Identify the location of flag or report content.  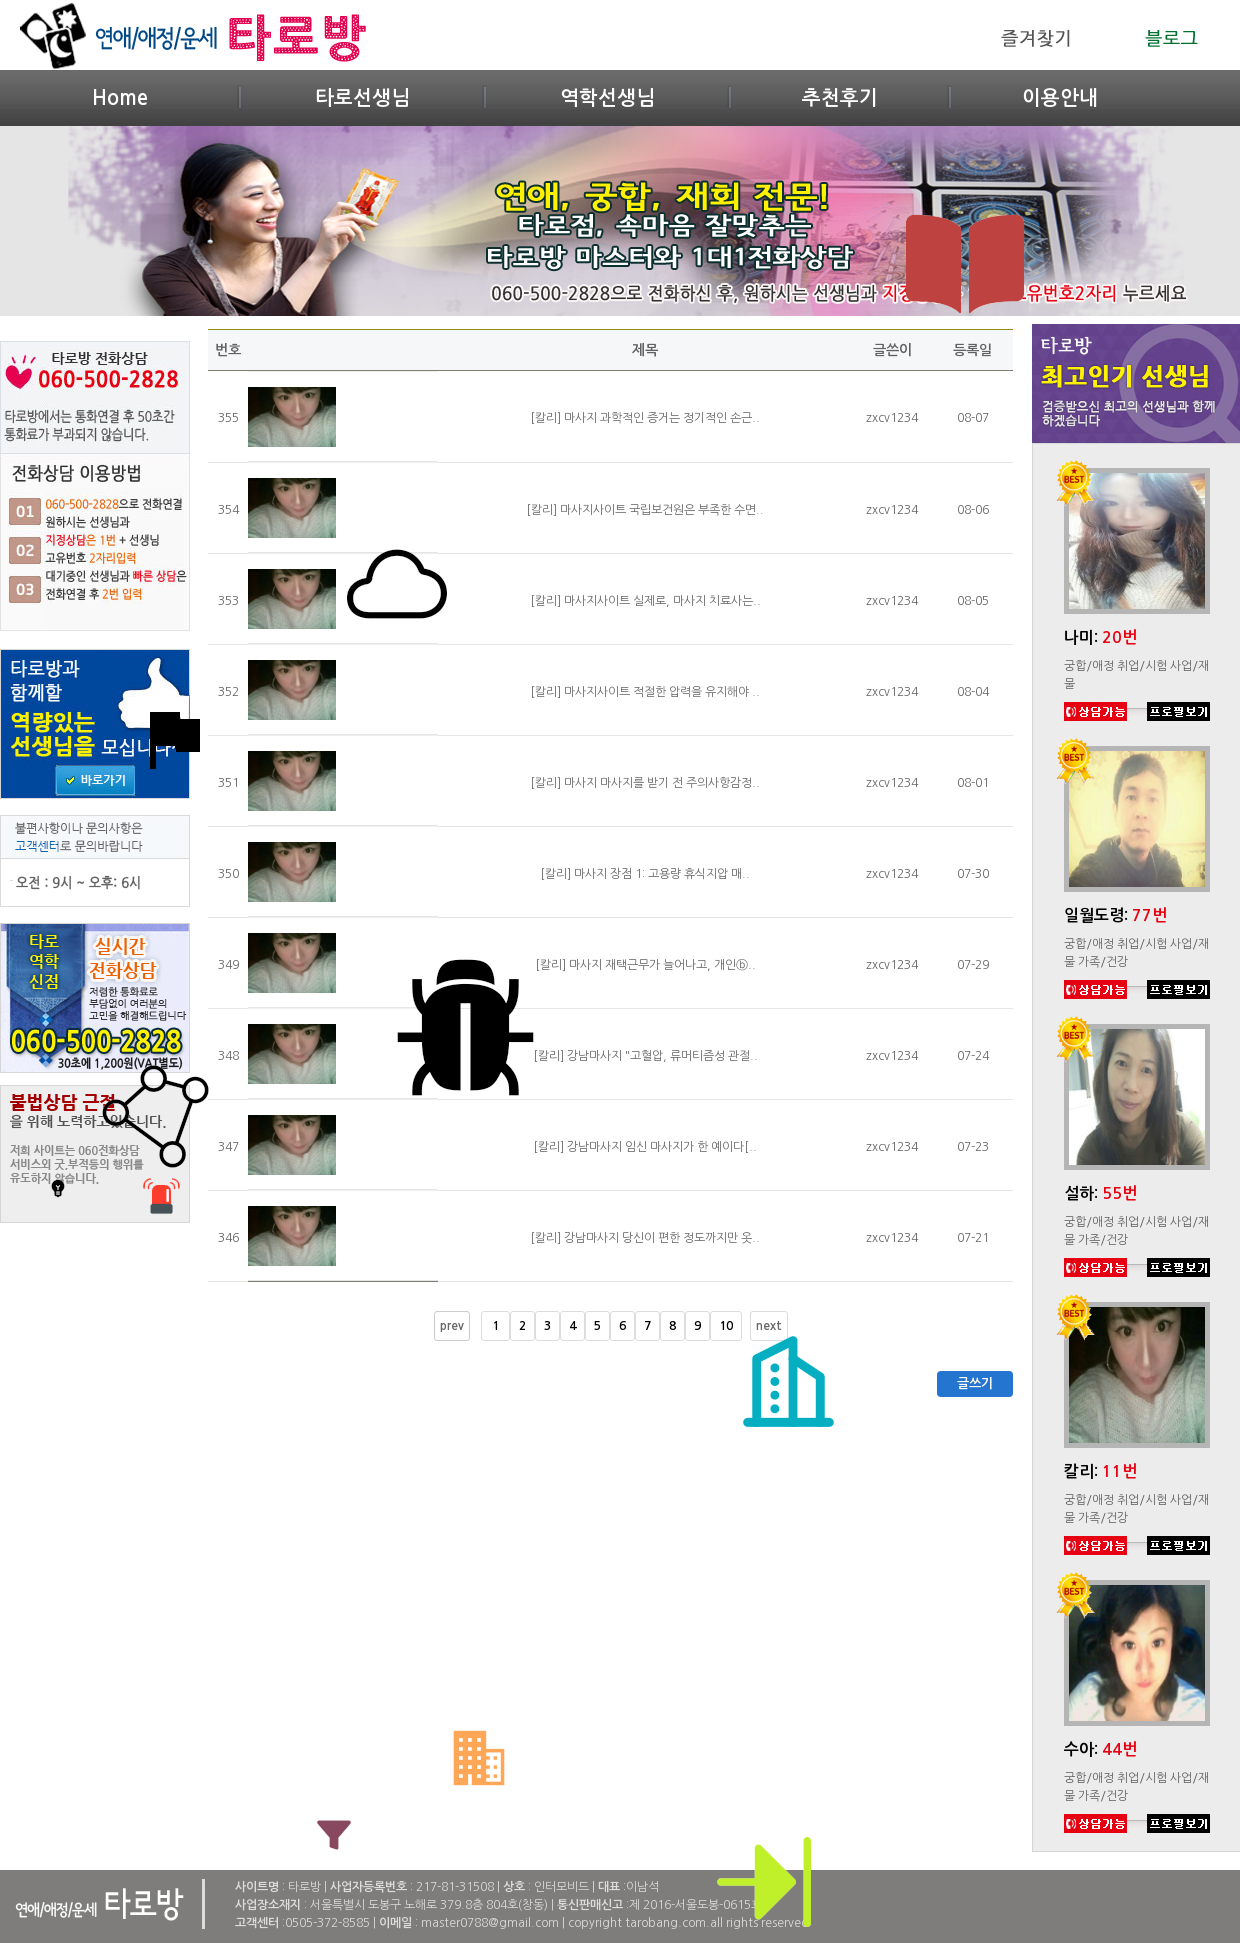
(173, 739).